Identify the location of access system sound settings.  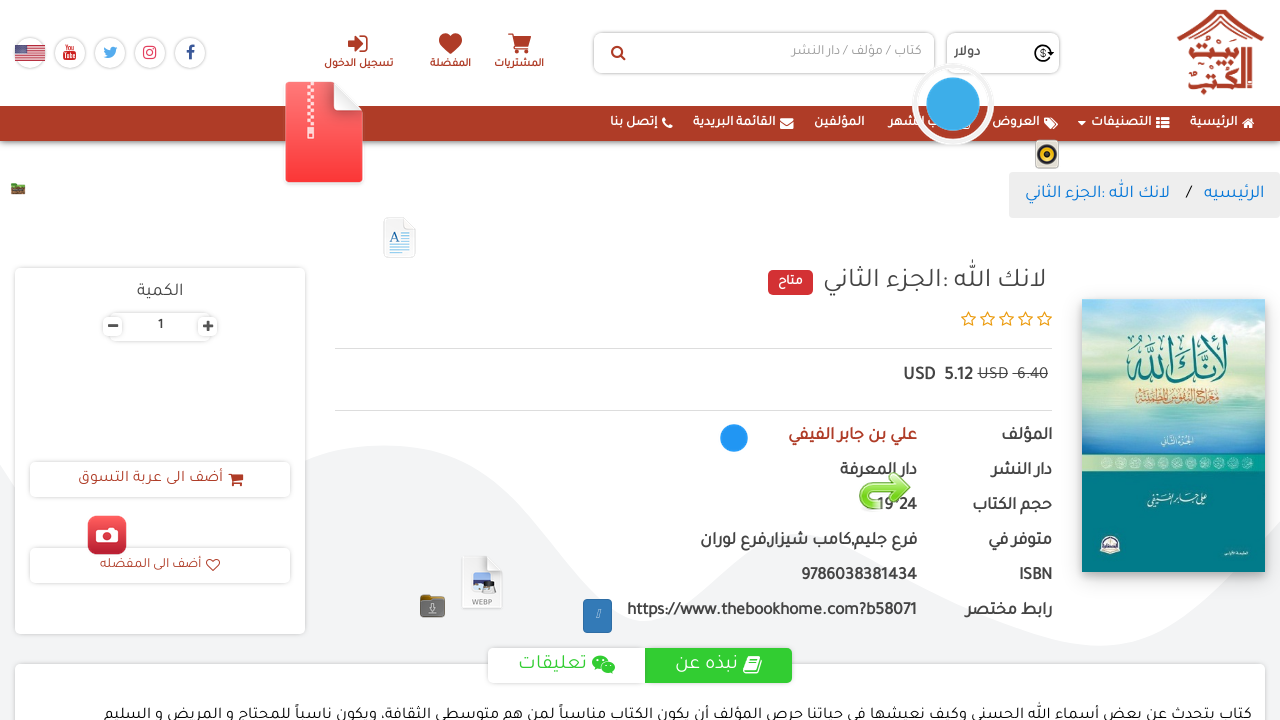
(1047, 154).